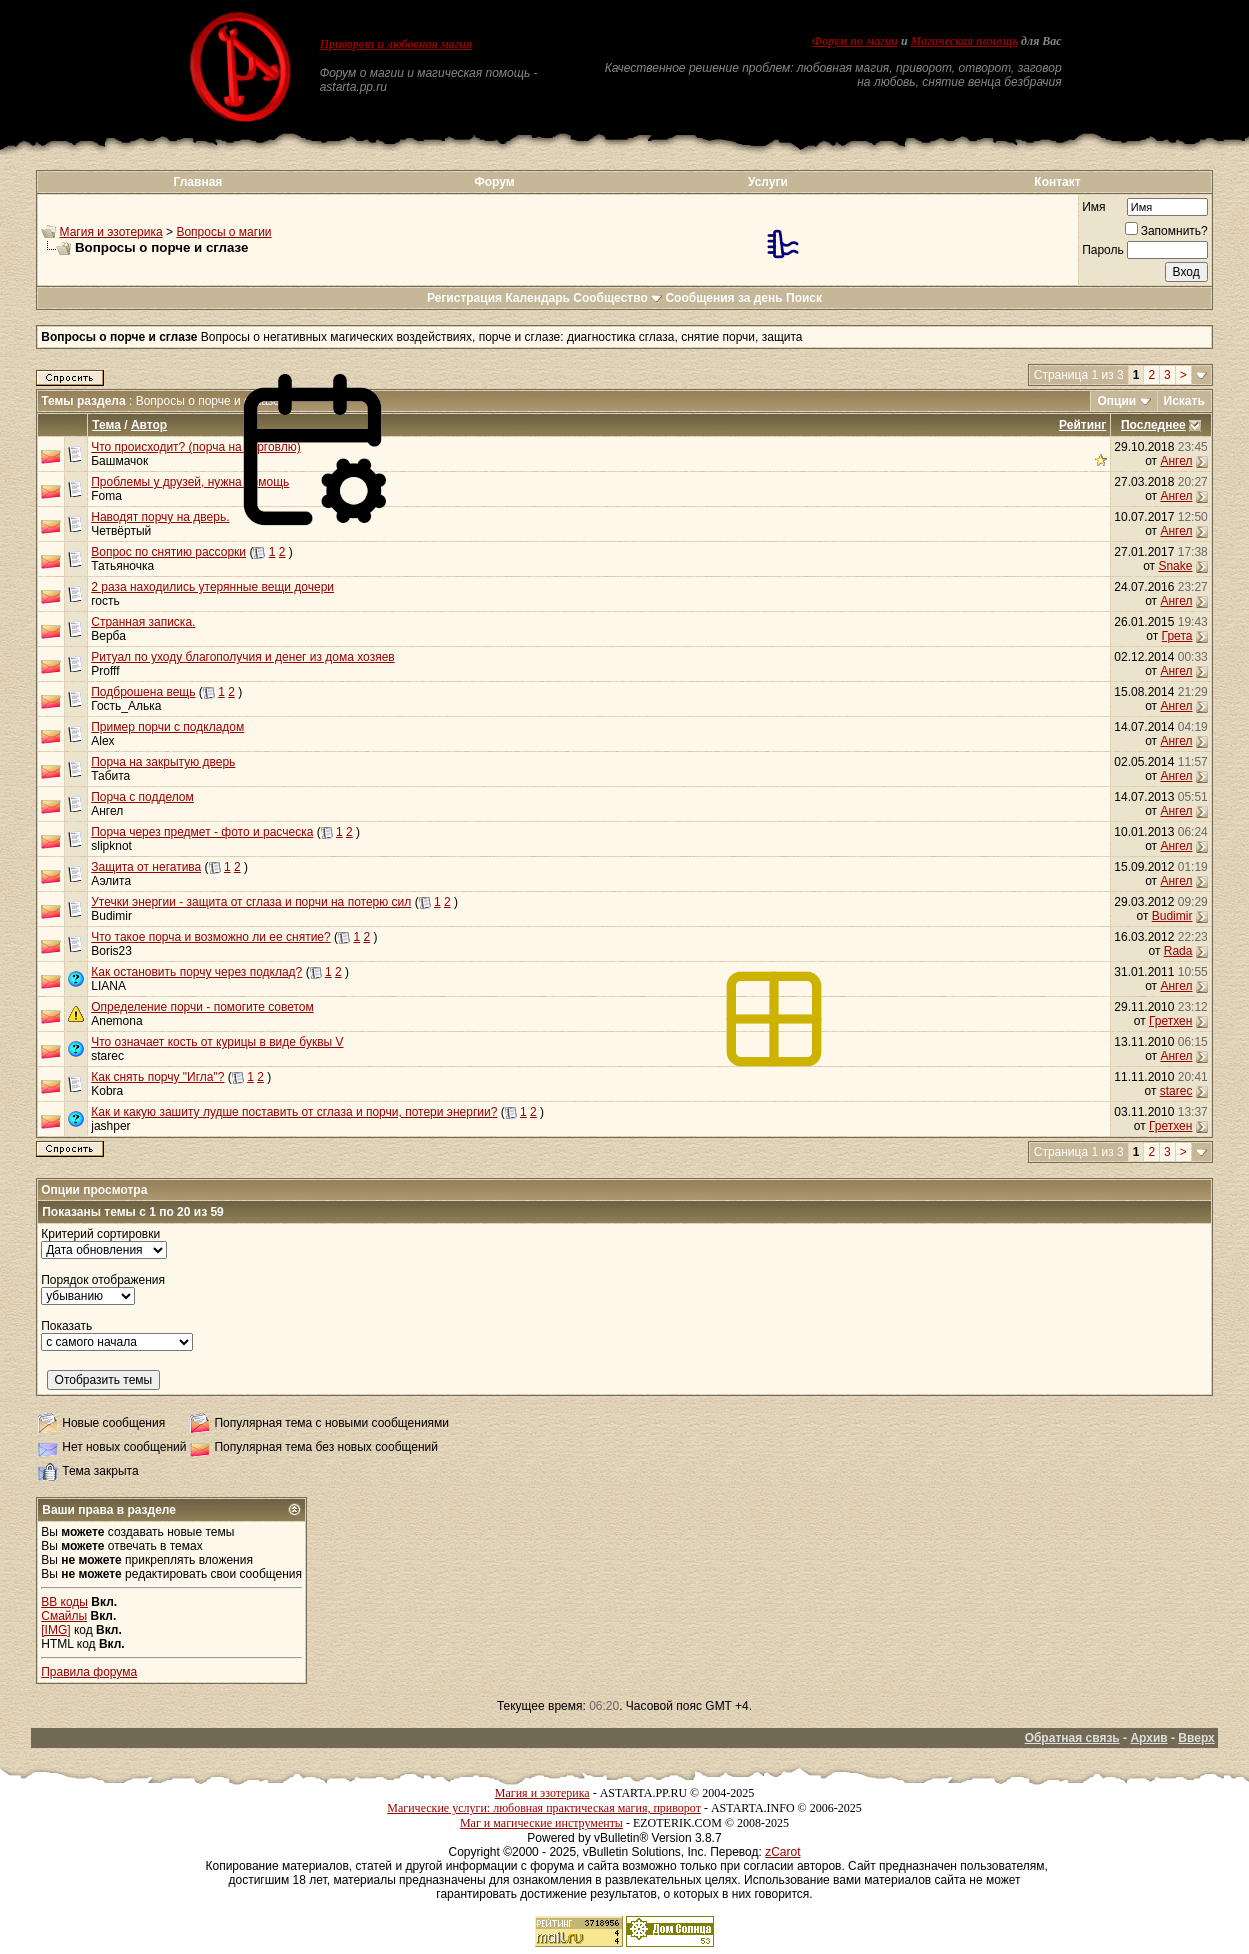 This screenshot has height=1954, width=1249. I want to click on access calendar settings, so click(312, 449).